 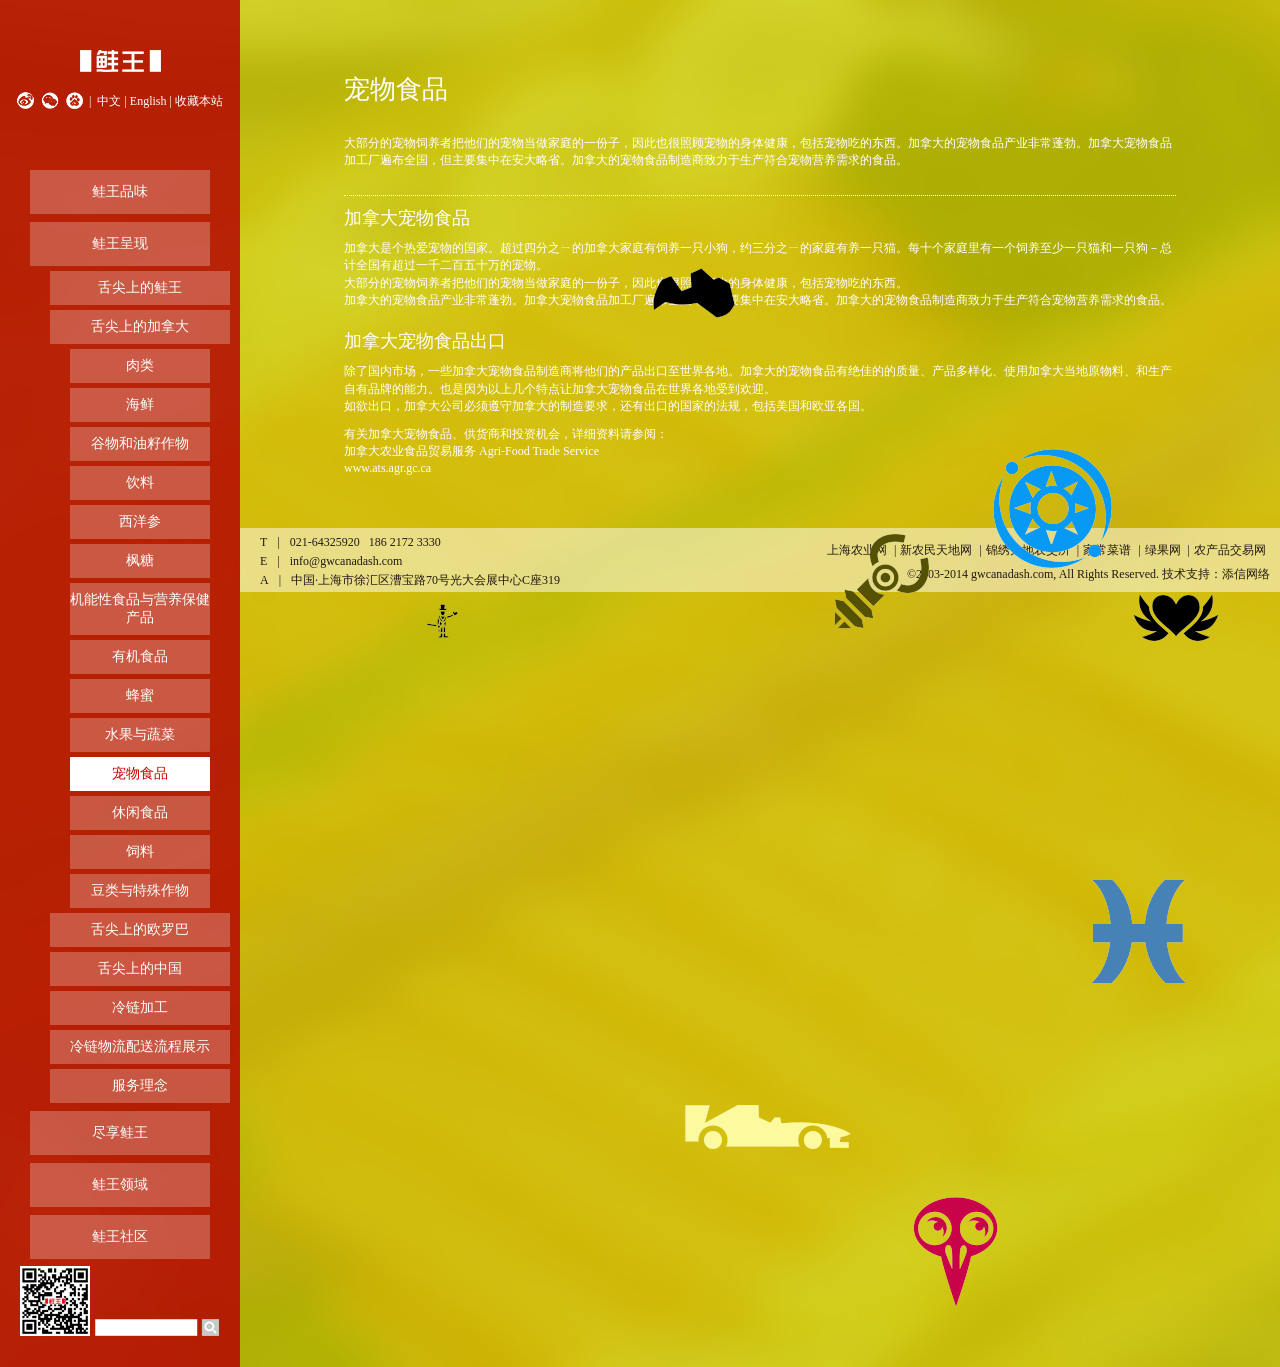 What do you see at coordinates (1176, 619) in the screenshot?
I see `add to favorites with flair` at bounding box center [1176, 619].